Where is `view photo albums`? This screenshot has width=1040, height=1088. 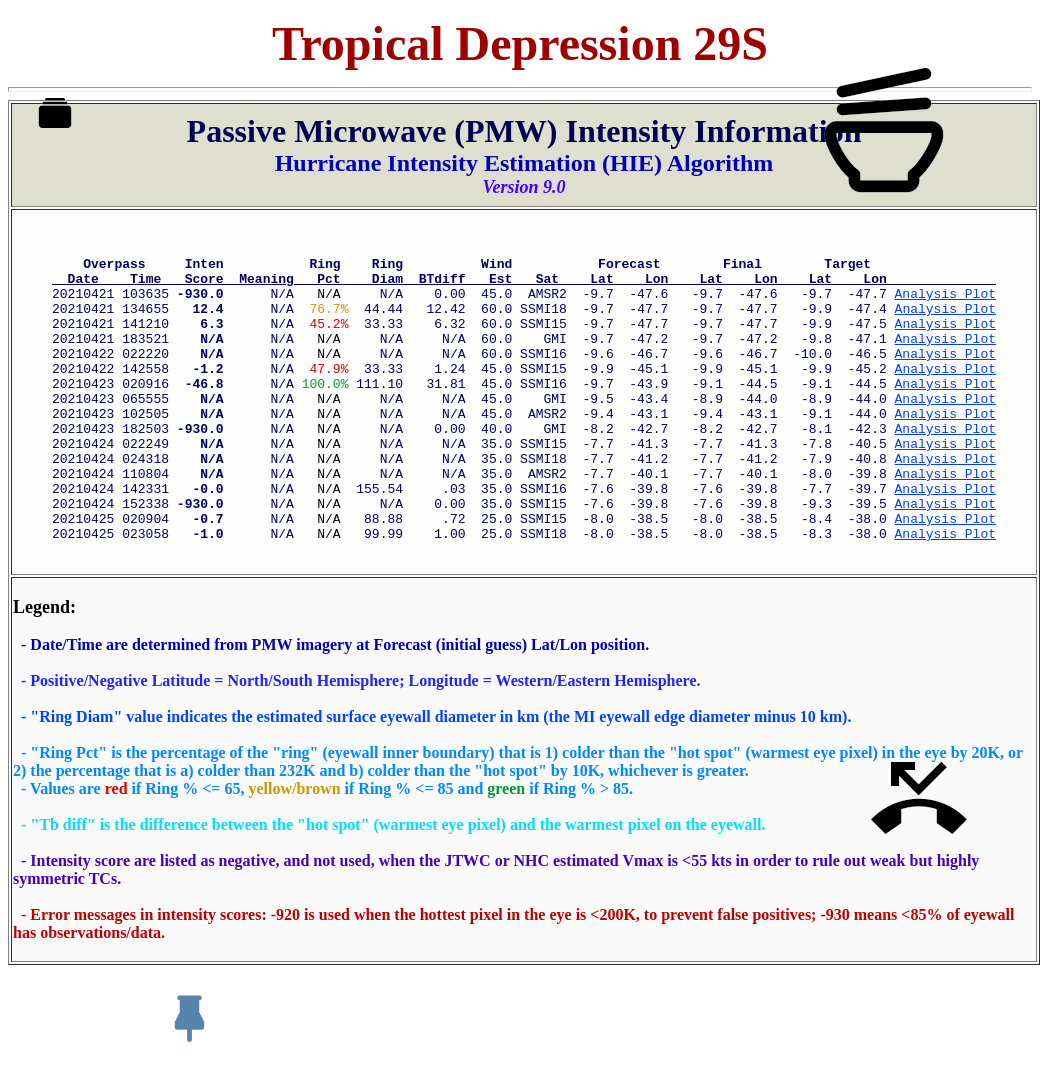 view photo albums is located at coordinates (55, 113).